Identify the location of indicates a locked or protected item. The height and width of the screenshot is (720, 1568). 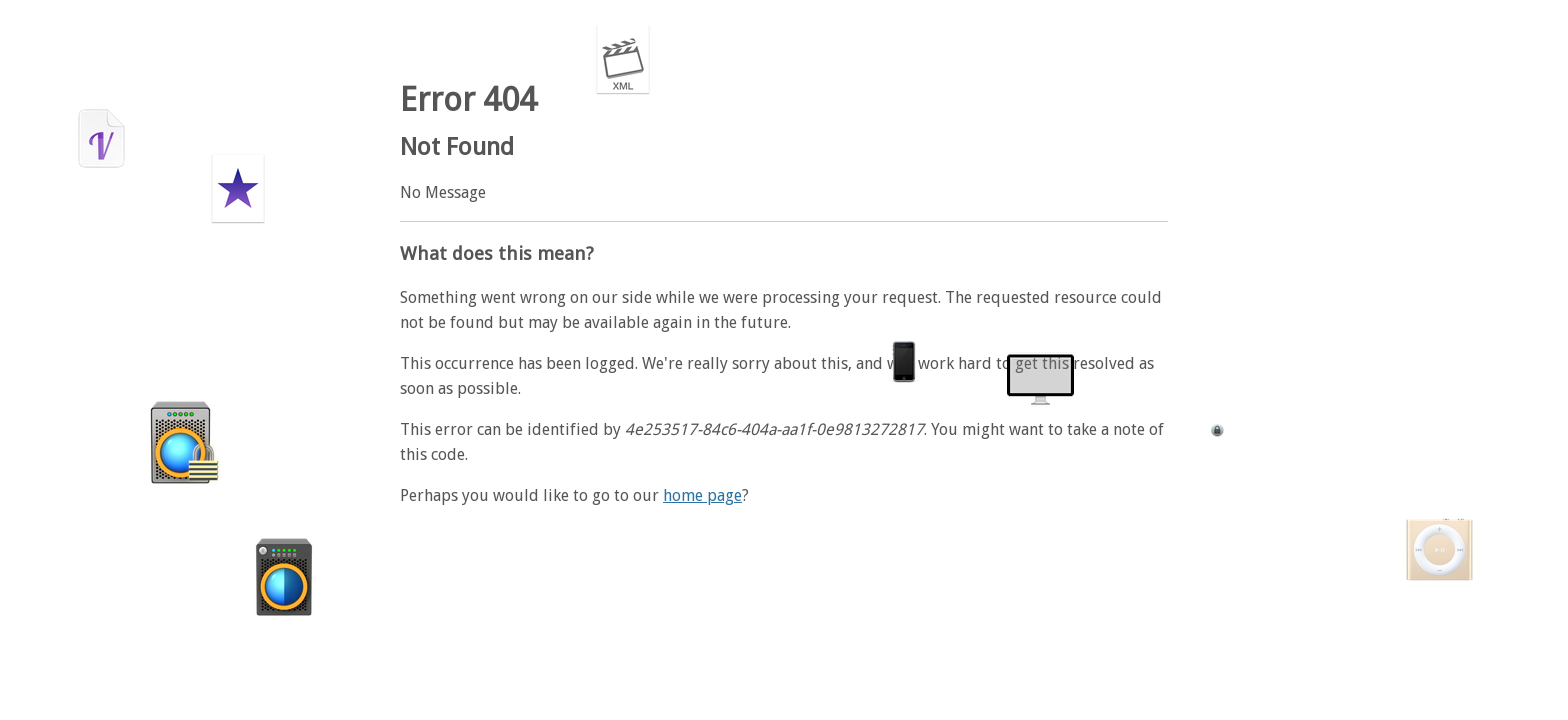
(1241, 406).